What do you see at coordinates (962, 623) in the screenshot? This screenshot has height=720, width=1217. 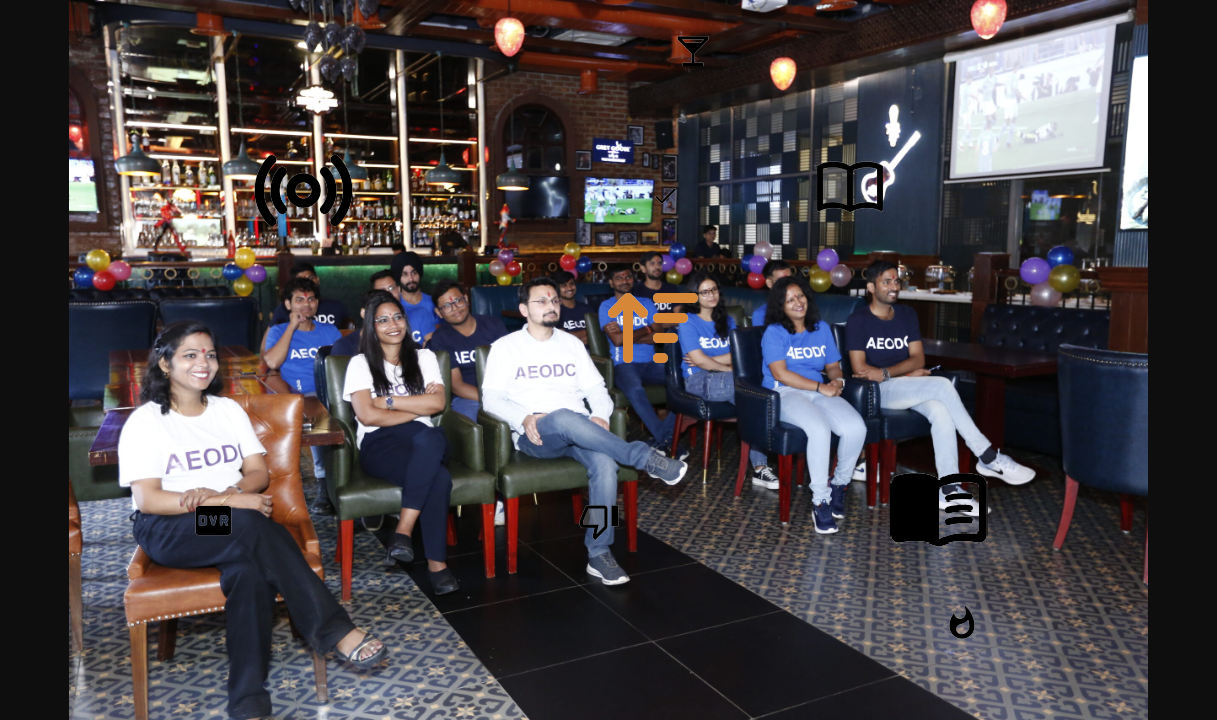 I see `view trending or popular content` at bounding box center [962, 623].